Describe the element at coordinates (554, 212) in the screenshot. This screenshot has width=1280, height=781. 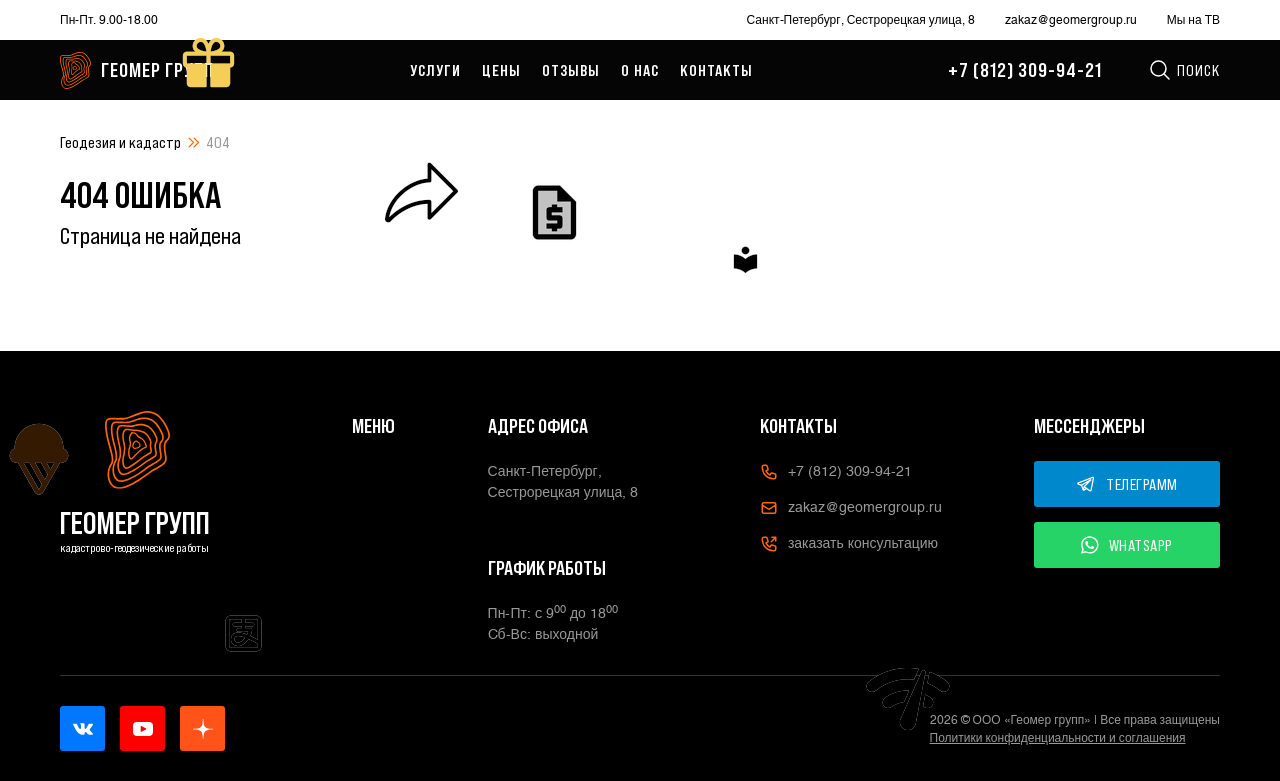
I see `request a price quote or estimate` at that location.